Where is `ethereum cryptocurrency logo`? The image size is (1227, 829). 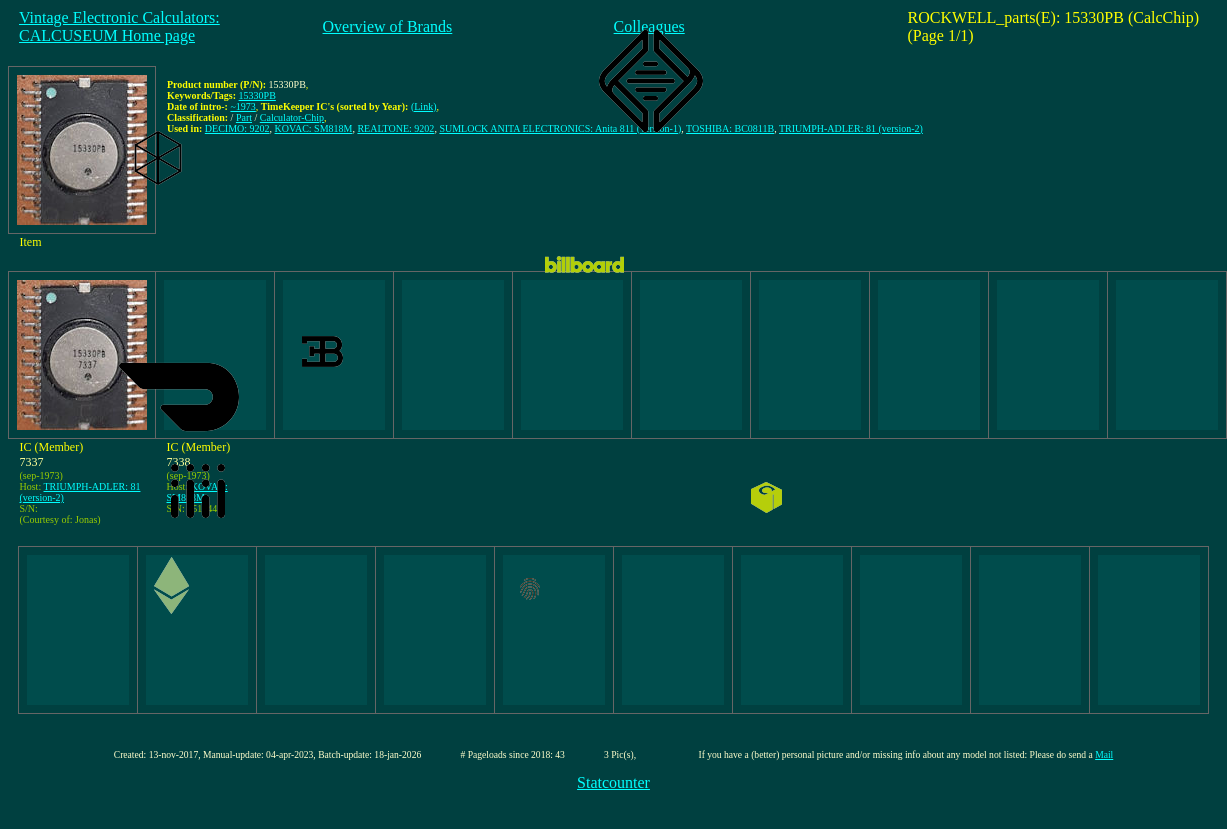
ethereum cryptocurrency logo is located at coordinates (171, 585).